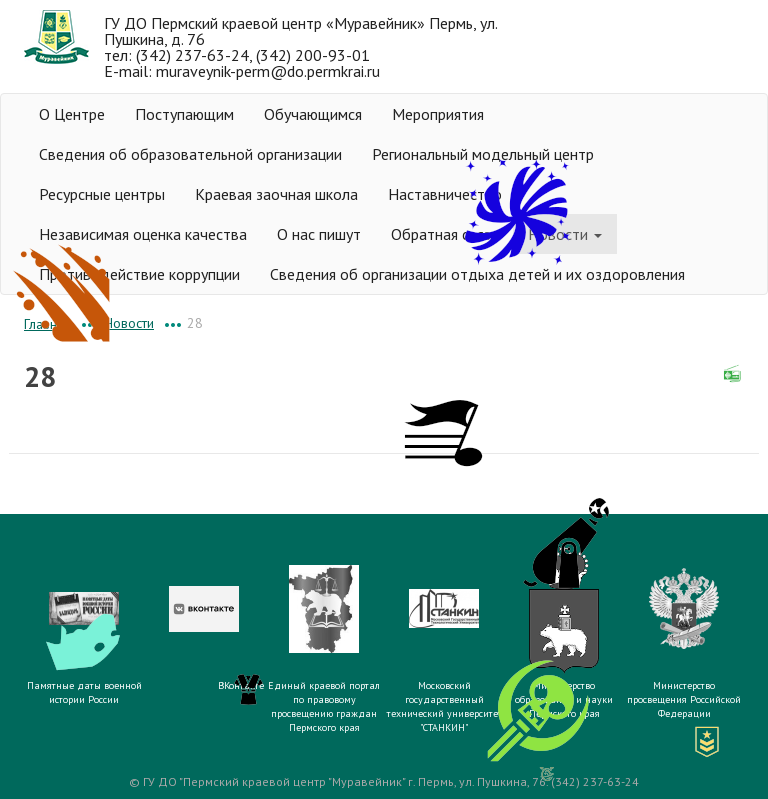 This screenshot has width=768, height=799. What do you see at coordinates (539, 710) in the screenshot?
I see `select necromancer or dark mage class` at bounding box center [539, 710].